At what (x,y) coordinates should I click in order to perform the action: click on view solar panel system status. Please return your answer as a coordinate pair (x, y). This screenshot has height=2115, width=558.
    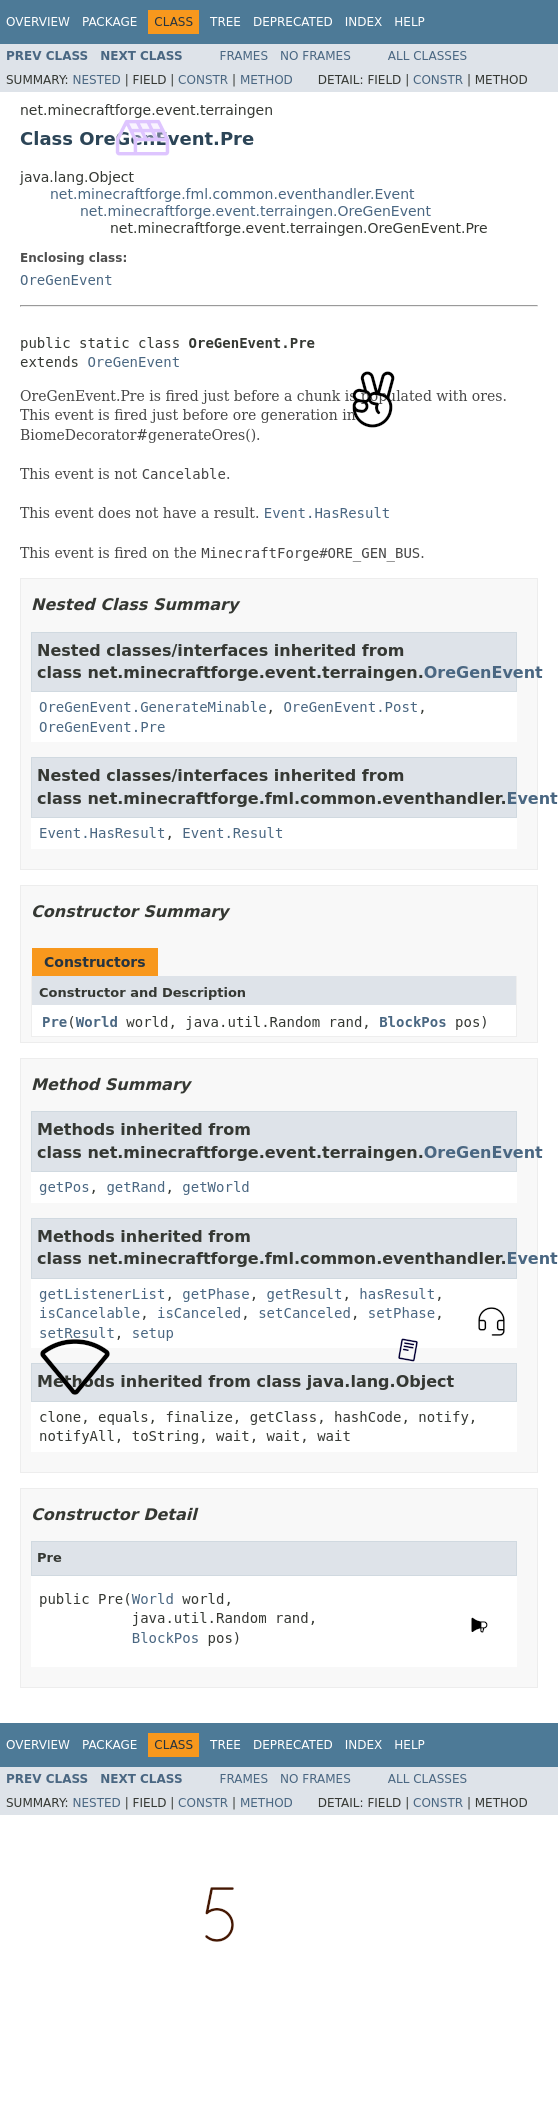
    Looking at the image, I should click on (142, 139).